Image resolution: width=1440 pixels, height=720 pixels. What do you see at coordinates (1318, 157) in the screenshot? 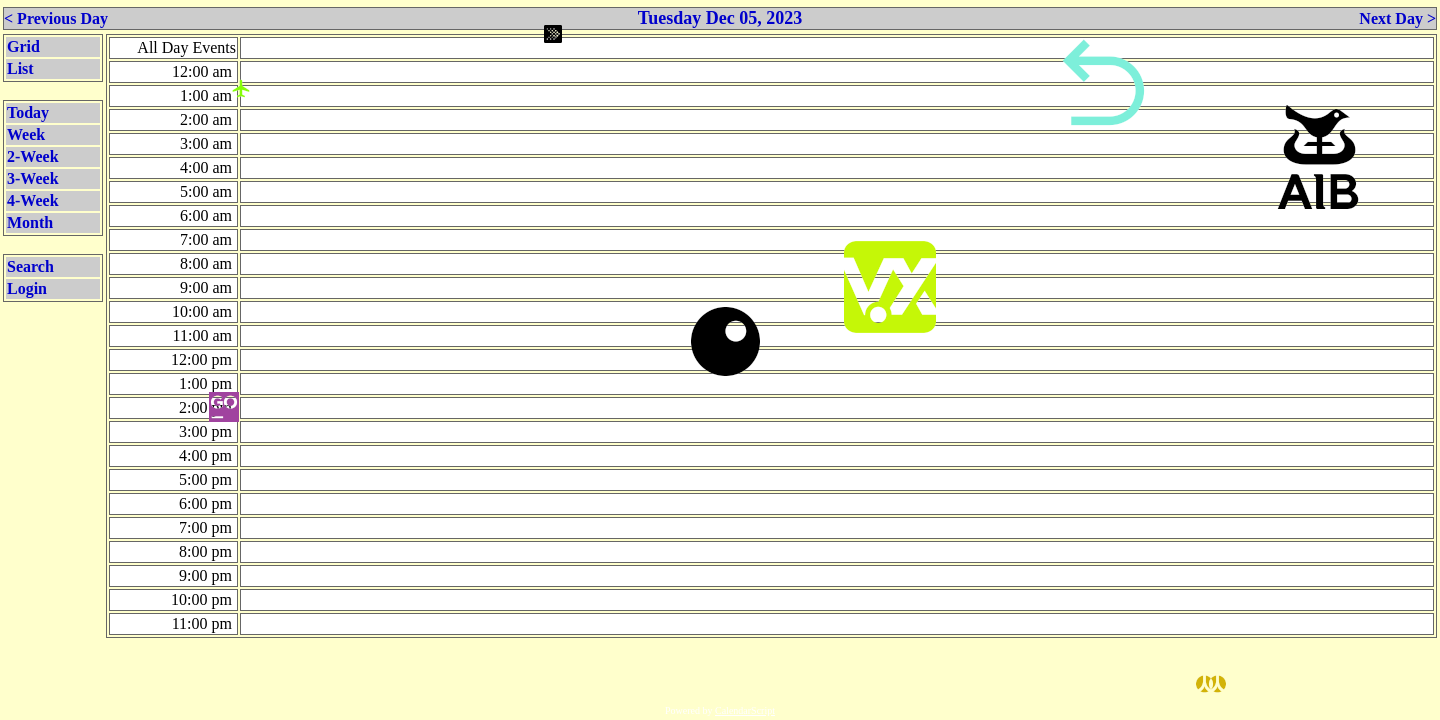
I see `AIB (Allied Irish Banks) logo` at bounding box center [1318, 157].